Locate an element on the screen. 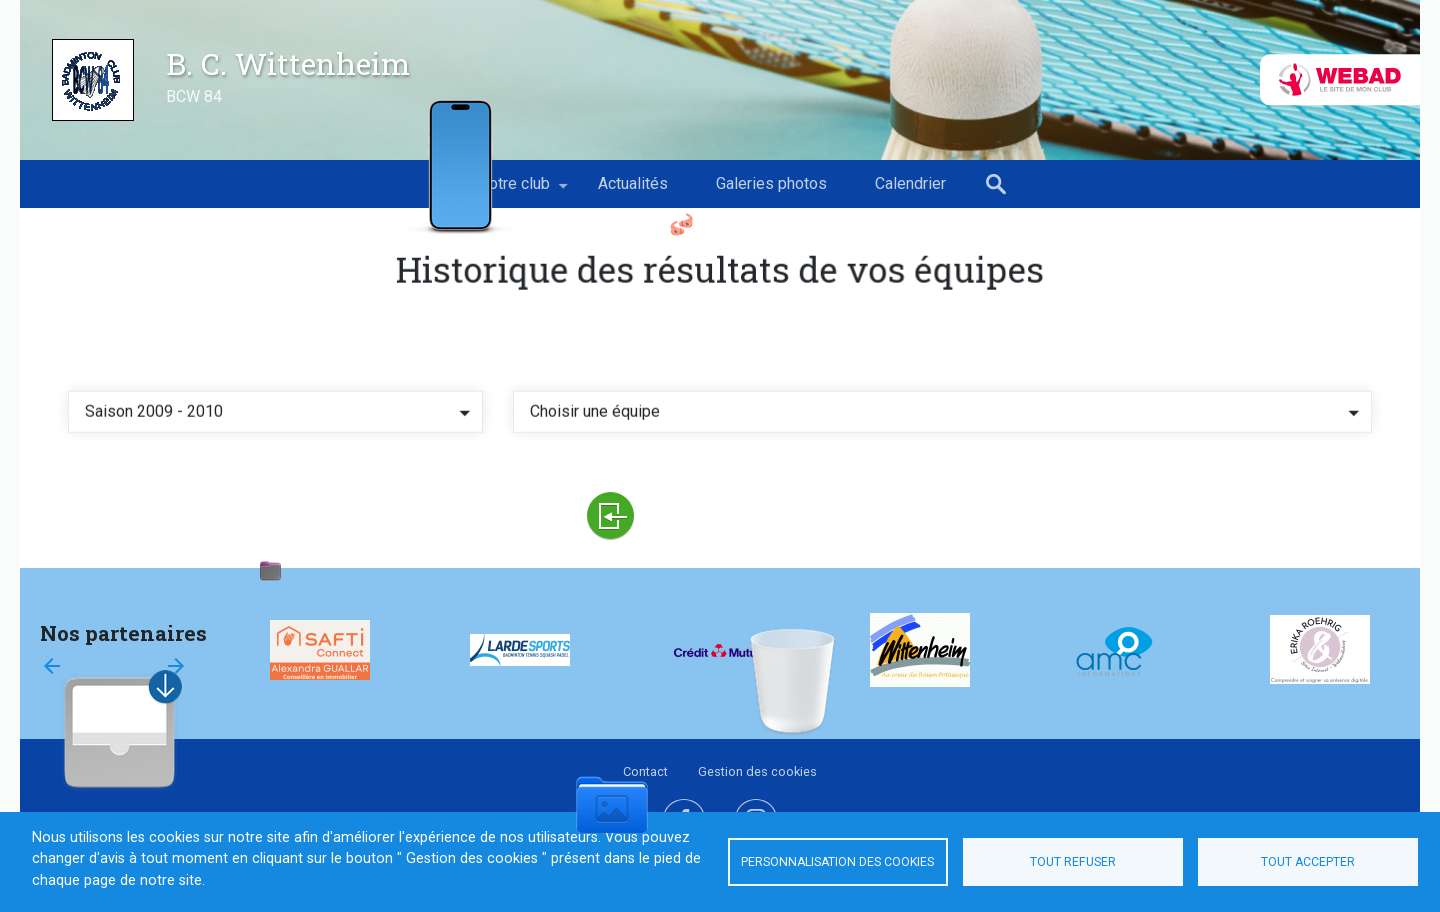 The height and width of the screenshot is (912, 1440). open your images folder is located at coordinates (612, 805).